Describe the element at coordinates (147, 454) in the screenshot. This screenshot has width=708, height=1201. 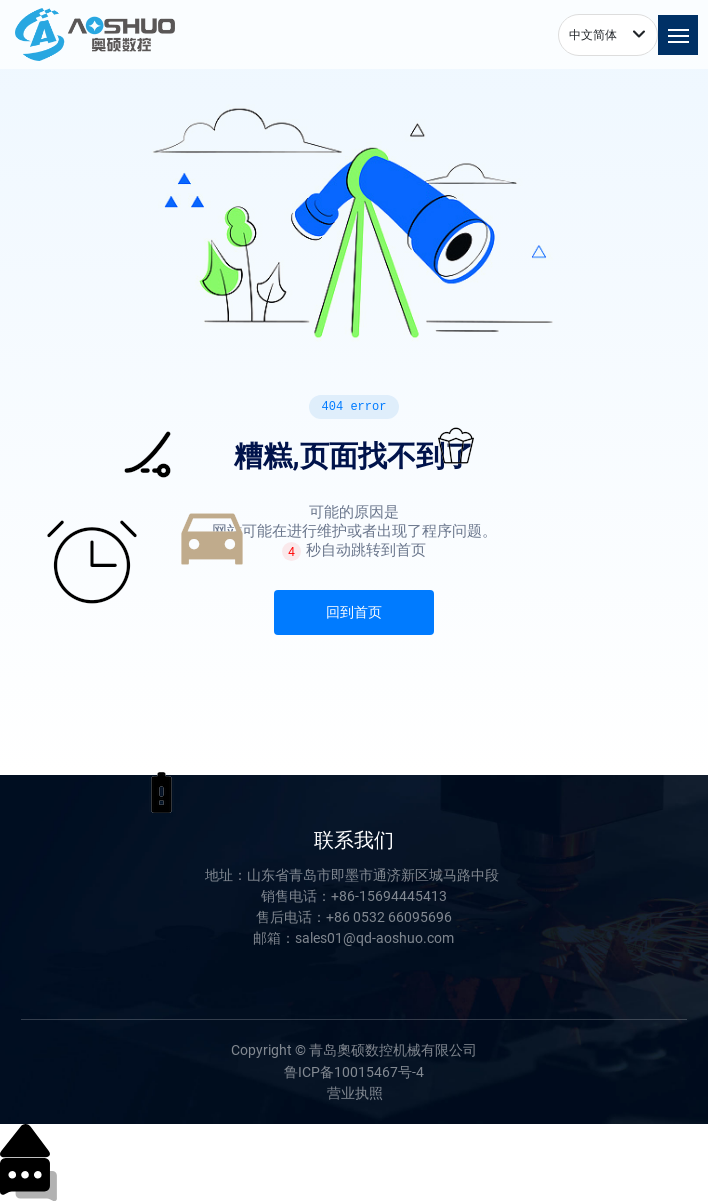
I see `adjust animation easing curve` at that location.